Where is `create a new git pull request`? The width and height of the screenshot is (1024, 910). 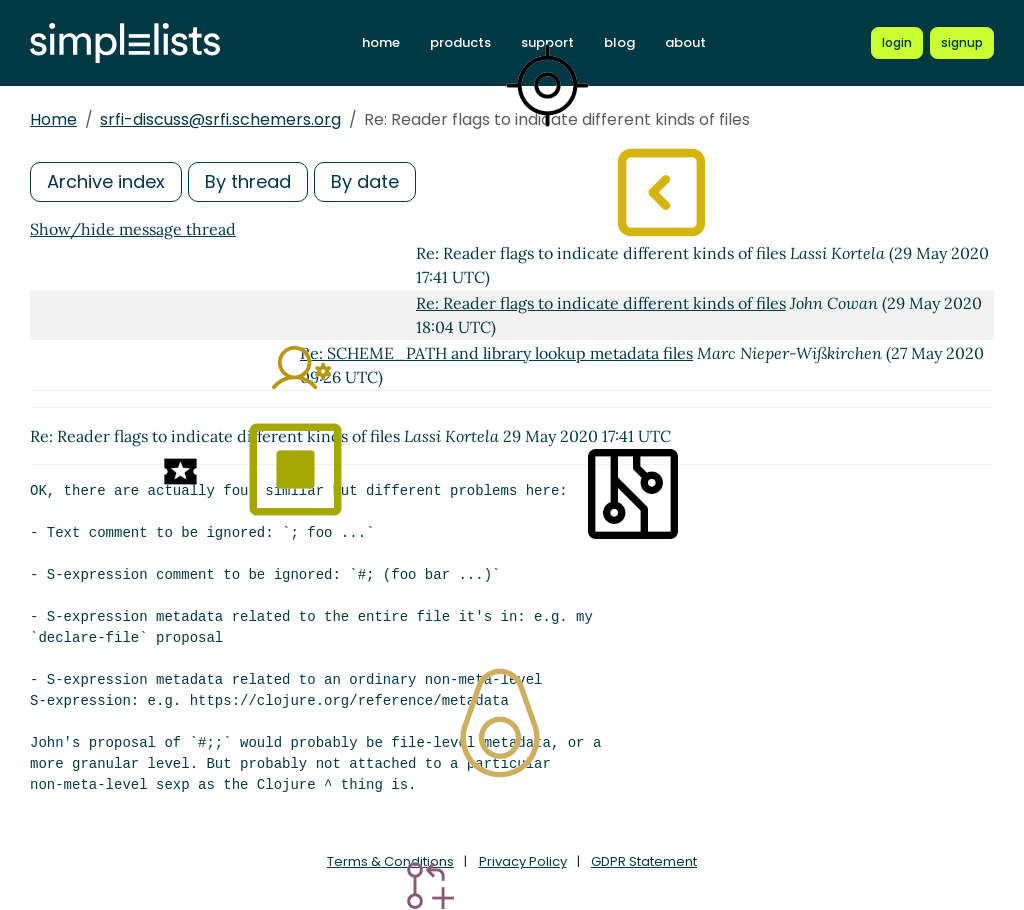
create a new git pull request is located at coordinates (429, 884).